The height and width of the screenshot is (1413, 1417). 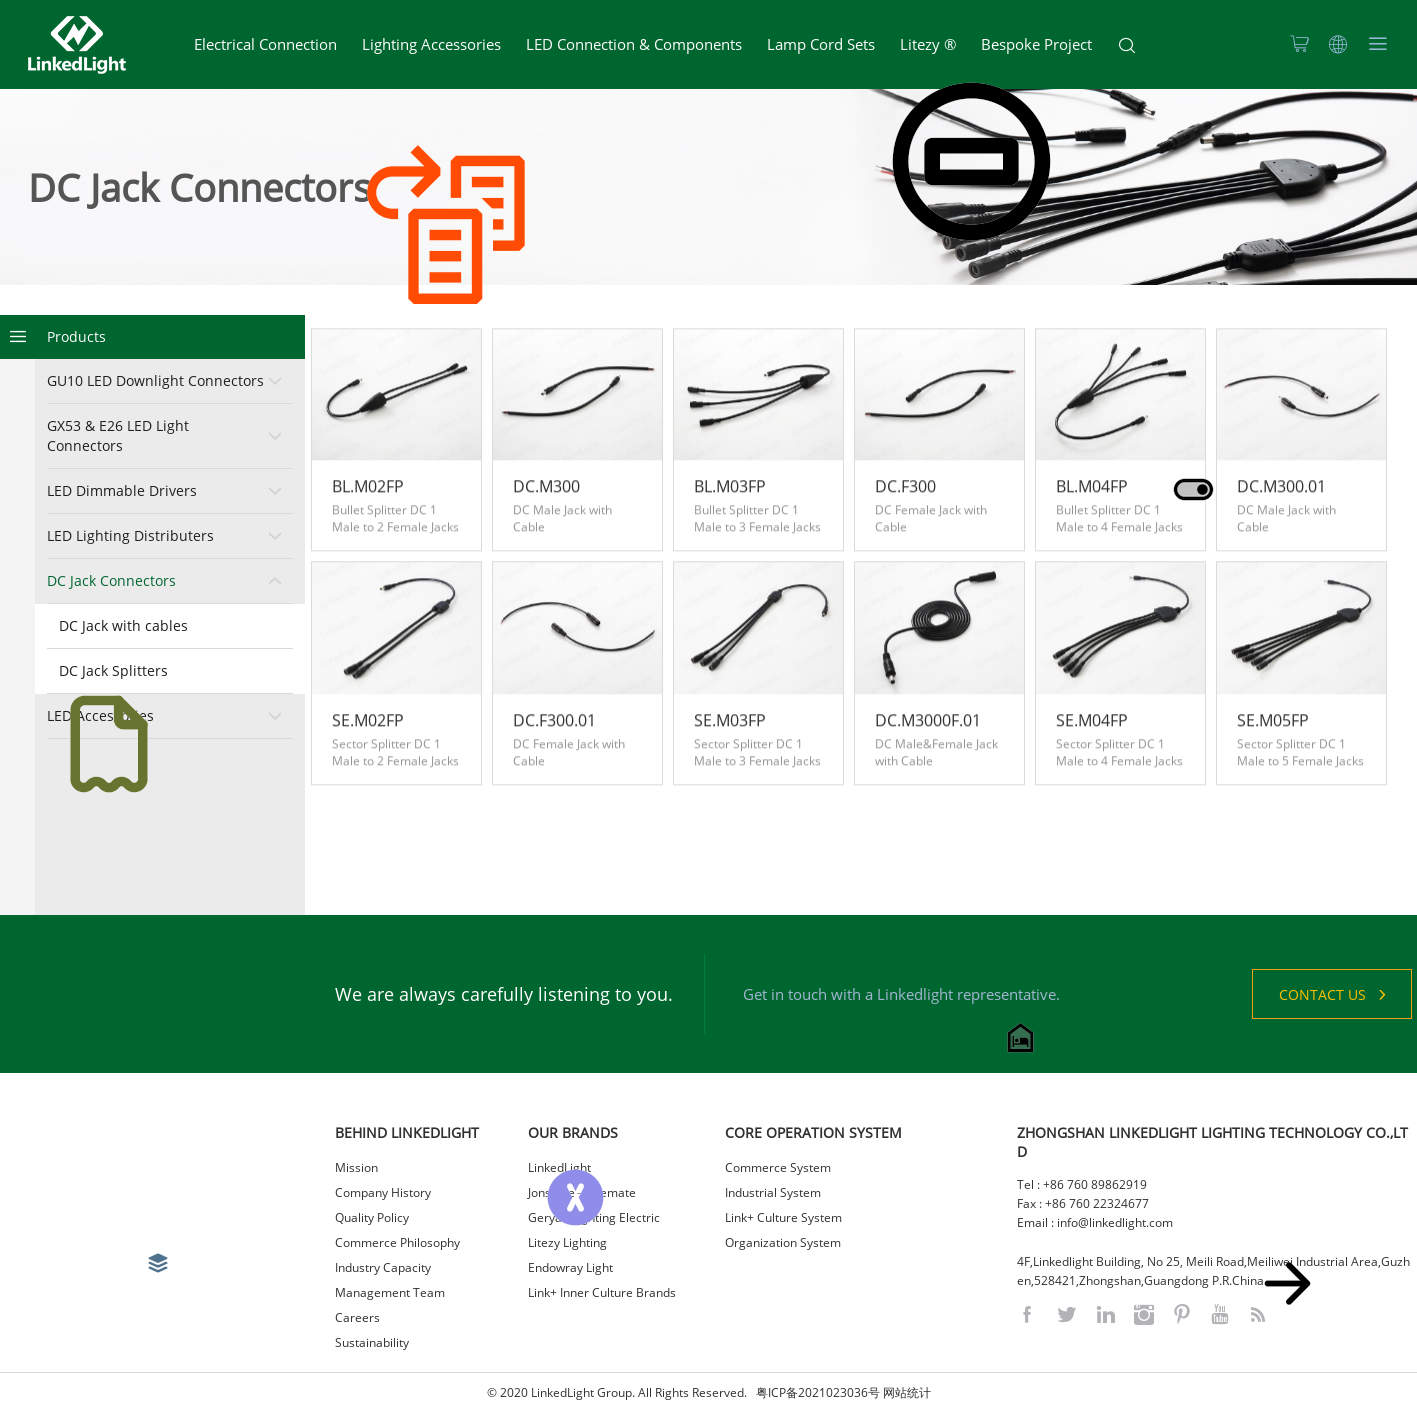 I want to click on toggle switch in the on/enabled state, so click(x=1193, y=489).